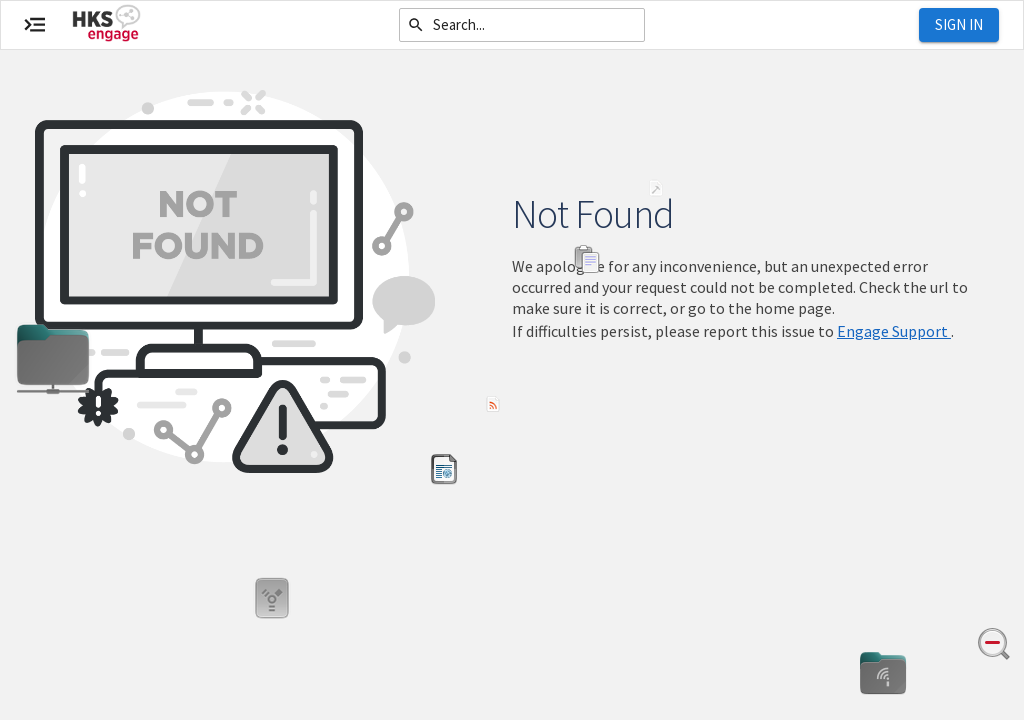 The width and height of the screenshot is (1024, 720). Describe the element at coordinates (444, 469) in the screenshot. I see `open a web document file` at that location.